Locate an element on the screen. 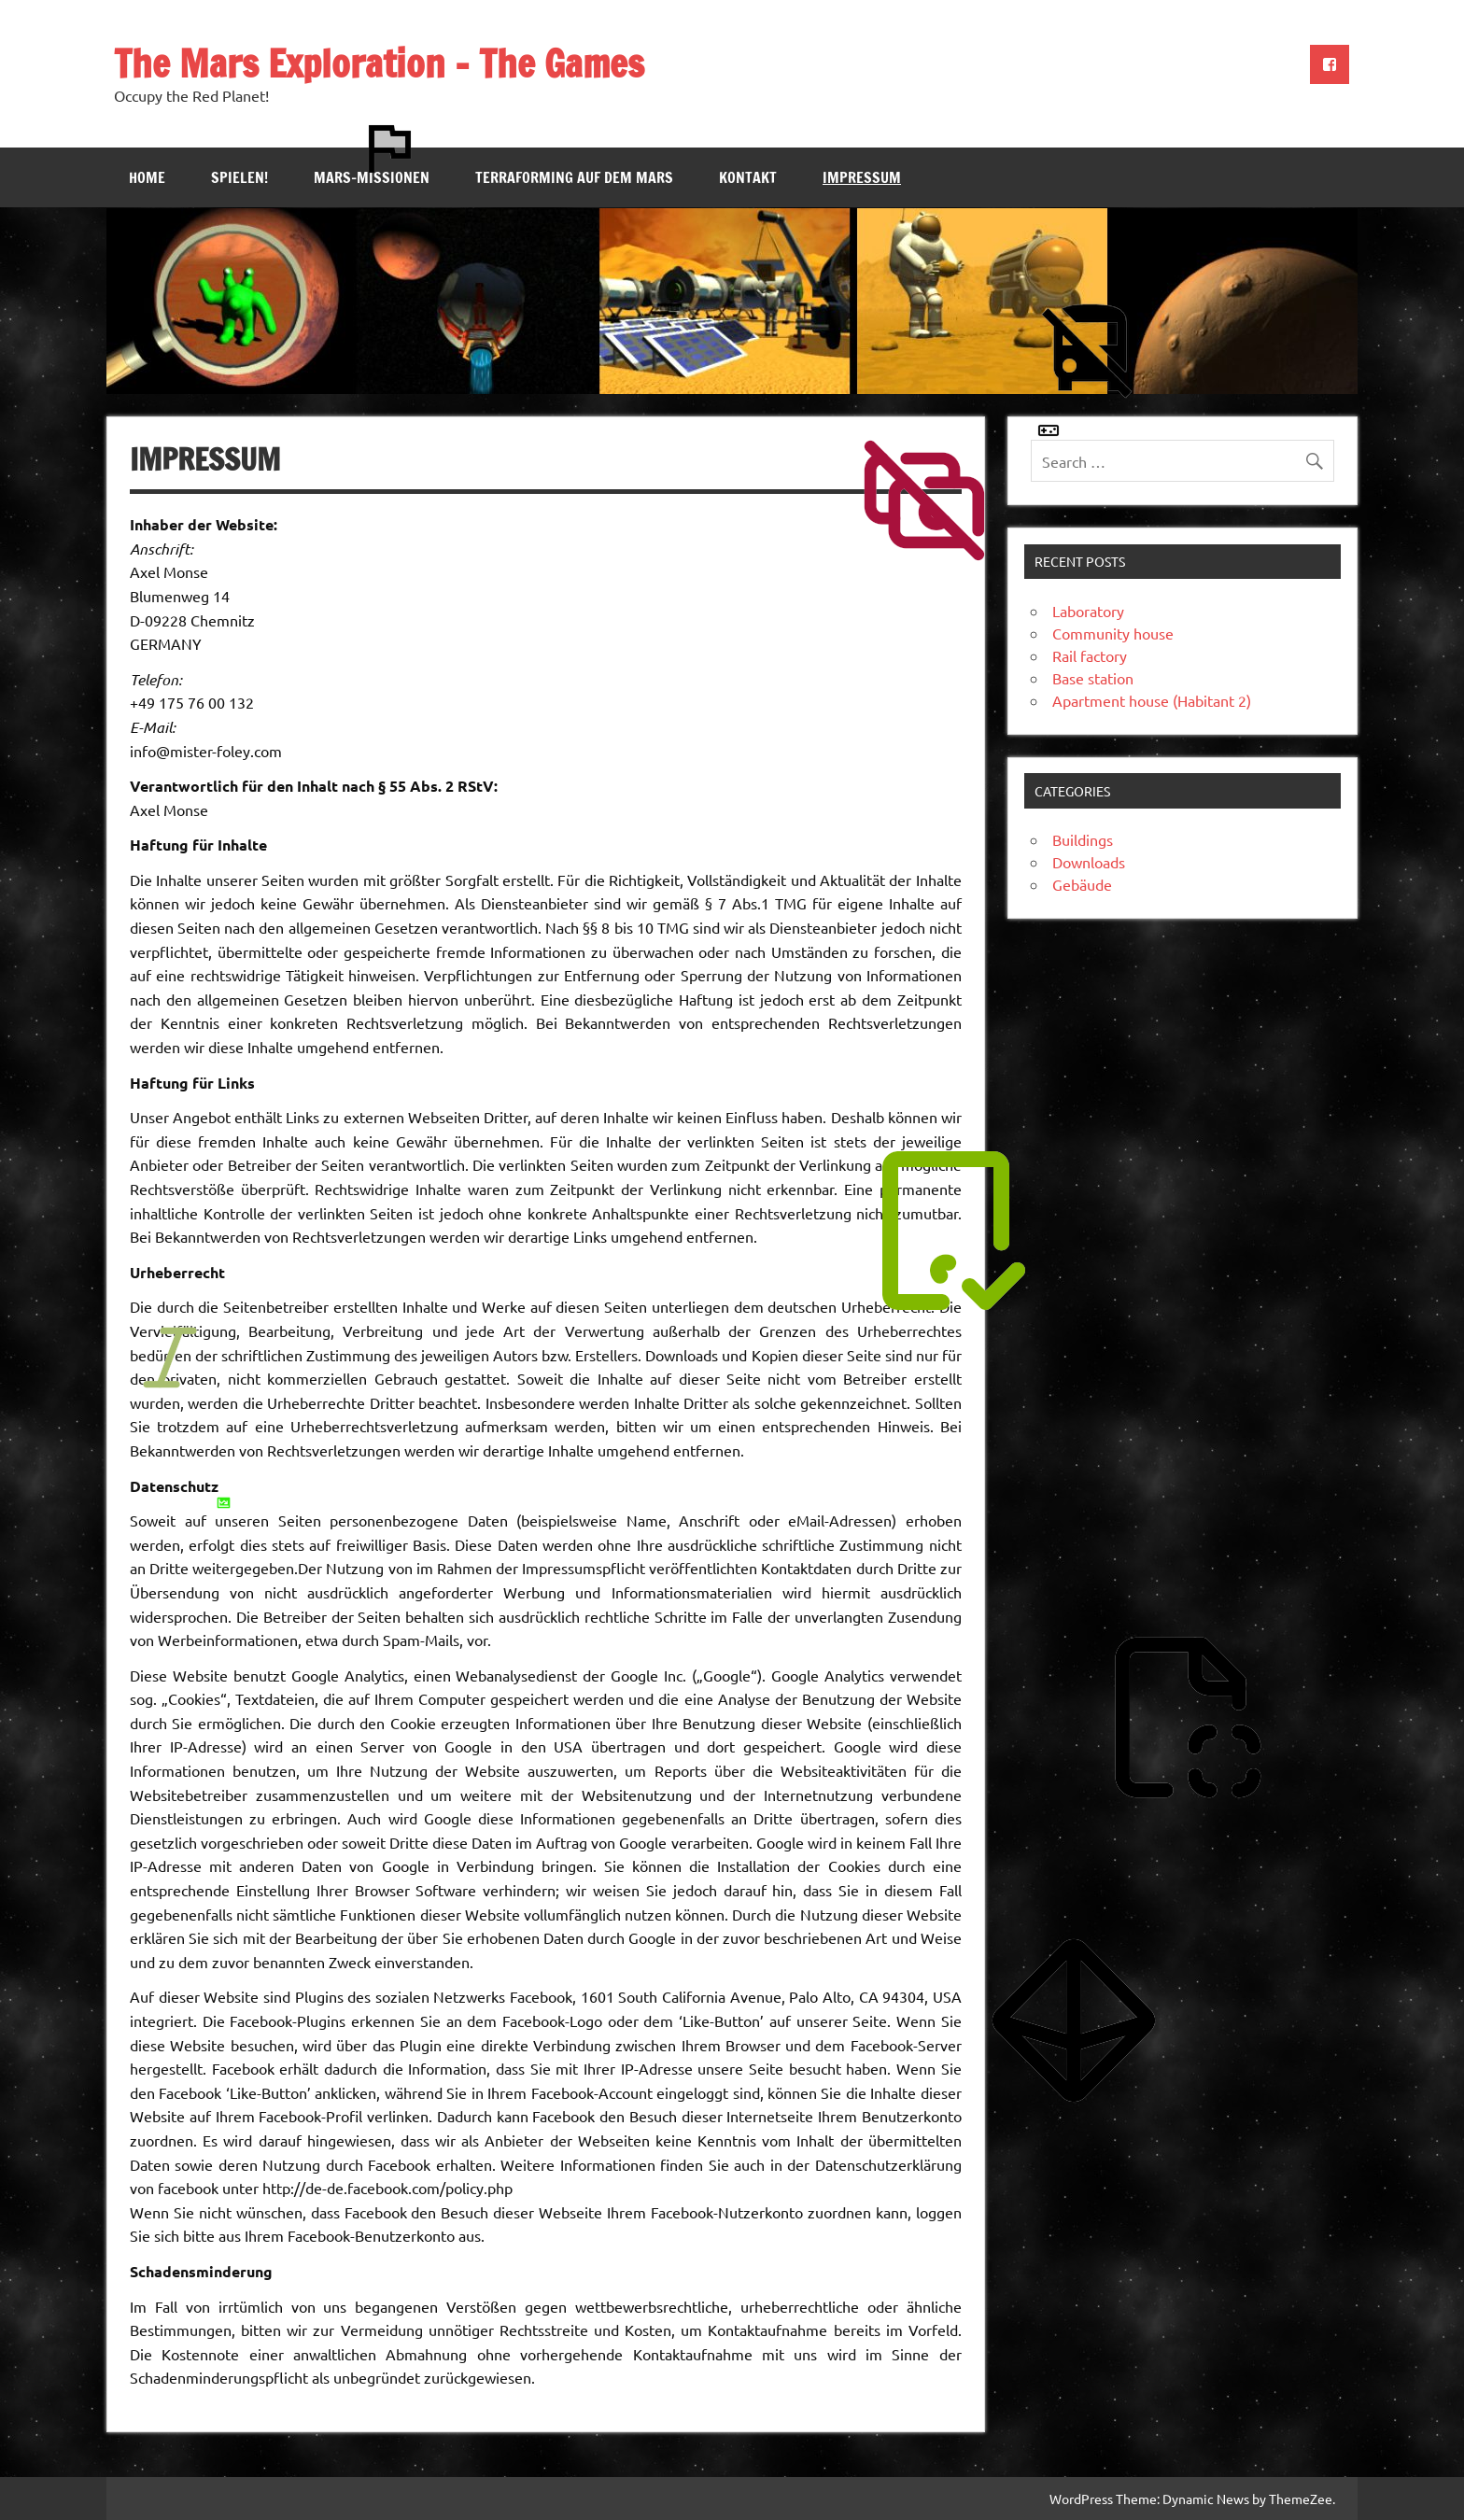 The height and width of the screenshot is (2520, 1464). flag or mark an item for follow-up is located at coordinates (388, 148).